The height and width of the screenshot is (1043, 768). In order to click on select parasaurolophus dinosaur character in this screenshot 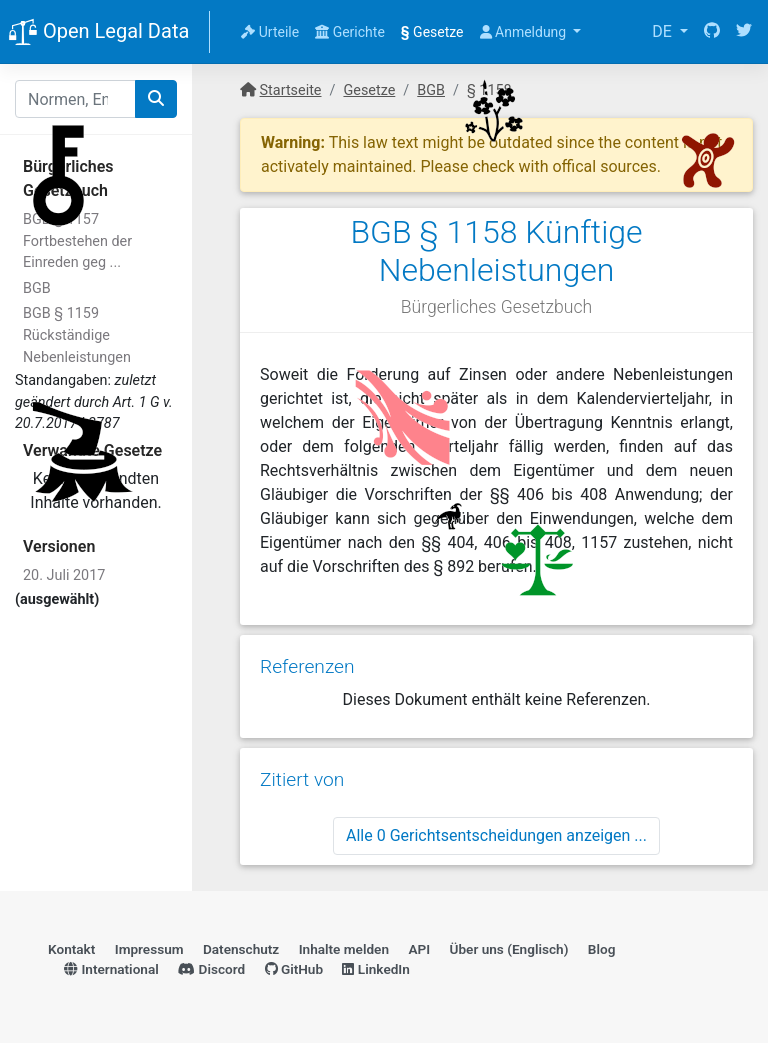, I will do `click(448, 516)`.